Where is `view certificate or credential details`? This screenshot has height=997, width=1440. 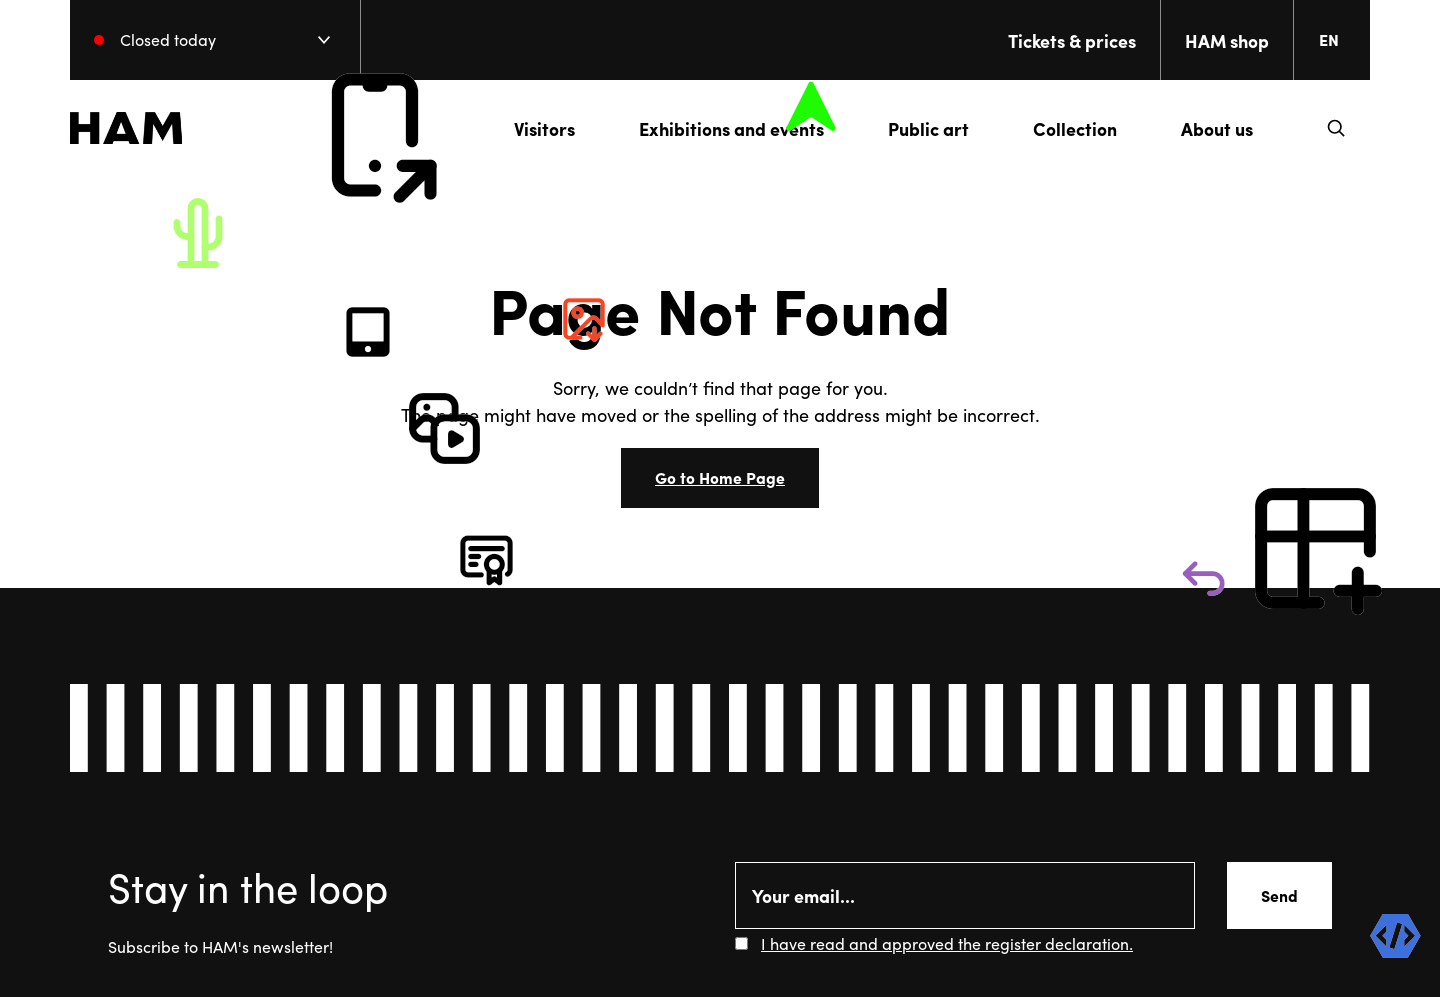
view certificate or credential details is located at coordinates (486, 556).